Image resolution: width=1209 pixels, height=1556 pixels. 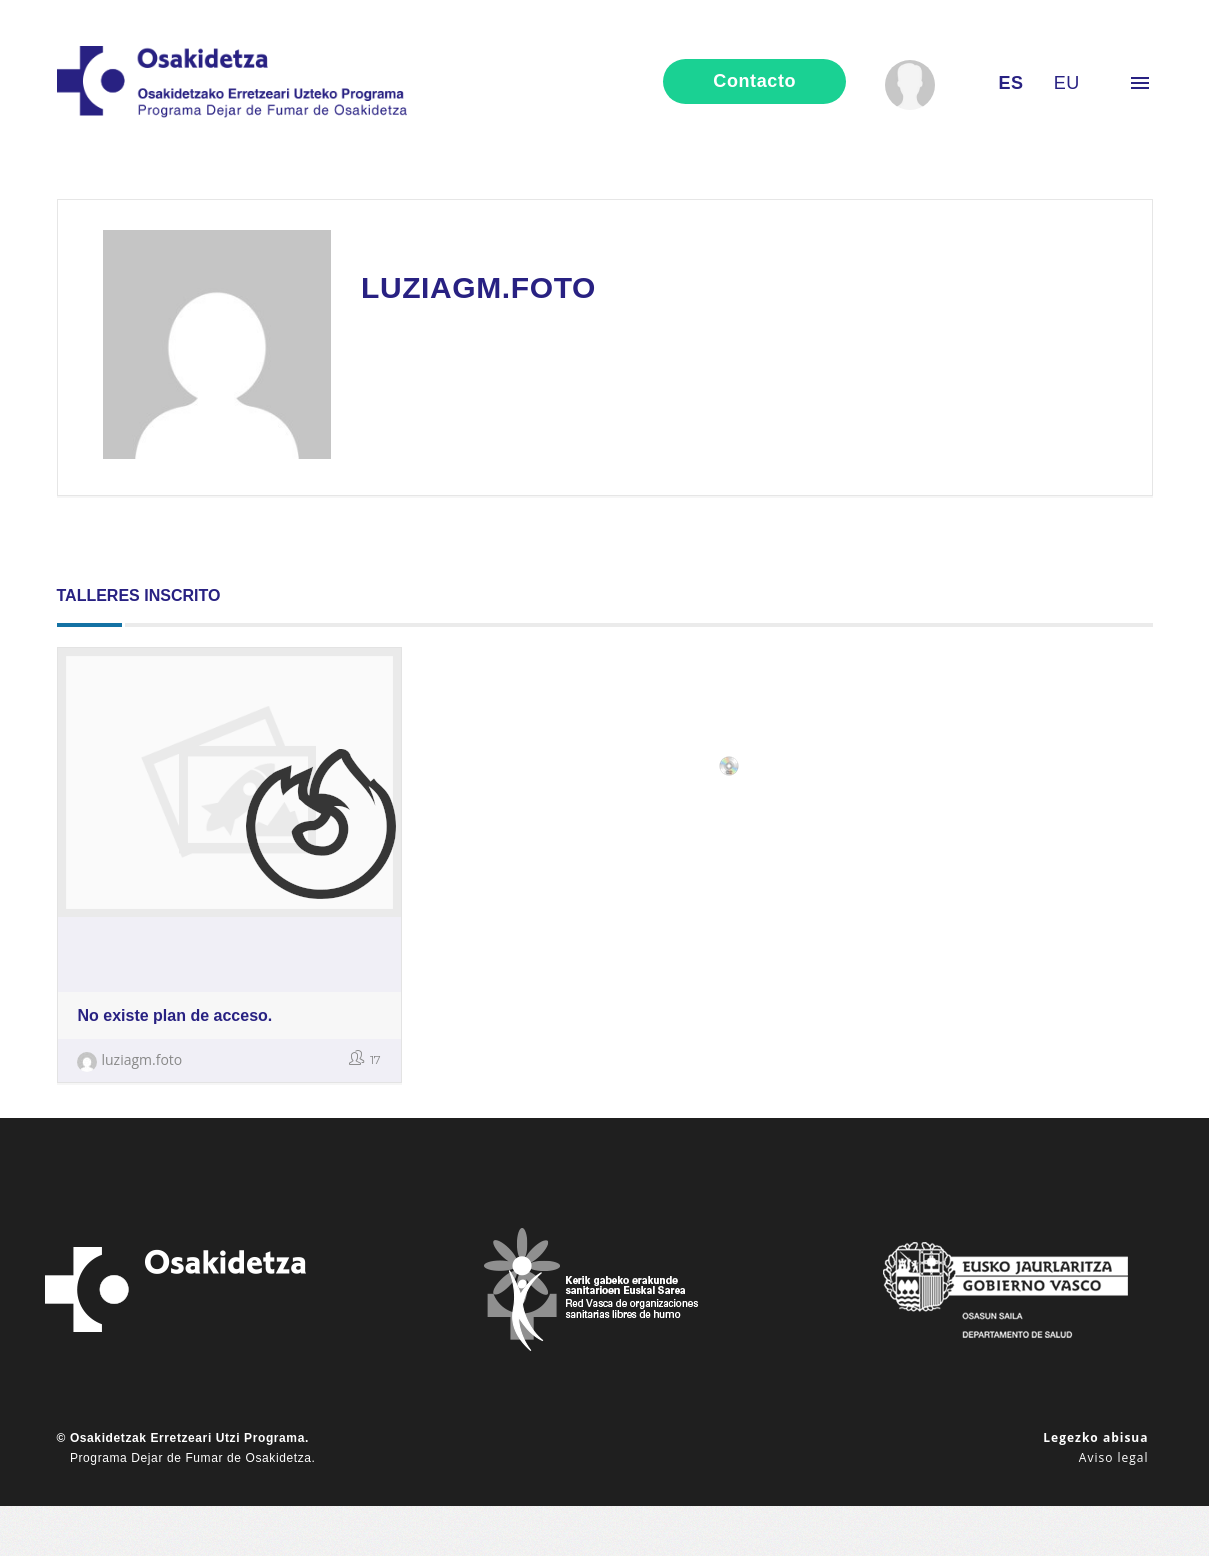 I want to click on indicates a DVD disc or optical media, so click(x=729, y=766).